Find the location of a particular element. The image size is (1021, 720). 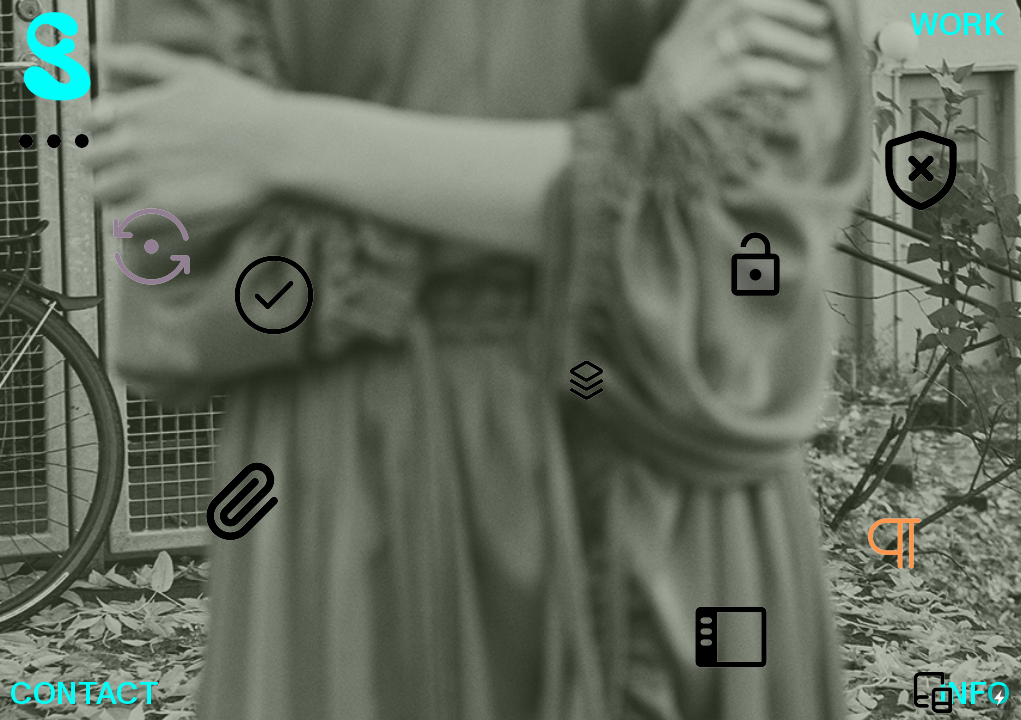

attach a file to your message is located at coordinates (241, 500).